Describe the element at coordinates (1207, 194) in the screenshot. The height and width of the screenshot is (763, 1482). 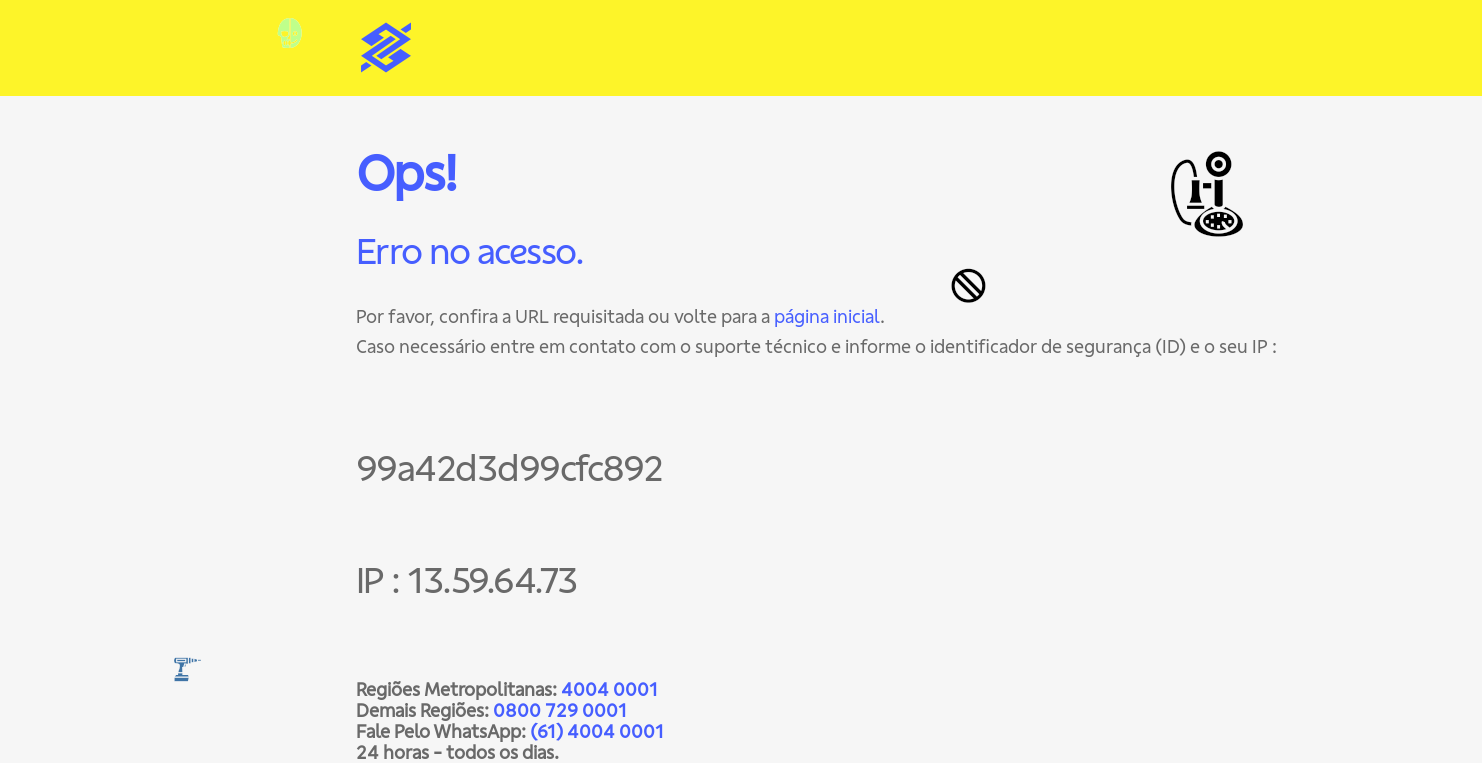
I see `vintage or classic phone contact option` at that location.